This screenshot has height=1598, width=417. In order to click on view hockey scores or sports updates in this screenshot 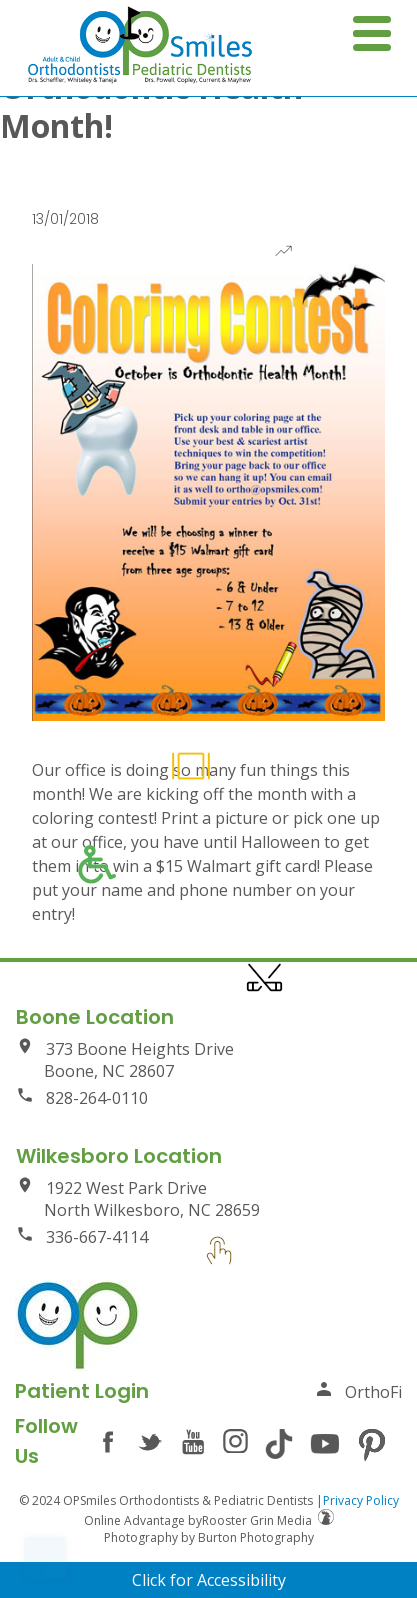, I will do `click(264, 977)`.